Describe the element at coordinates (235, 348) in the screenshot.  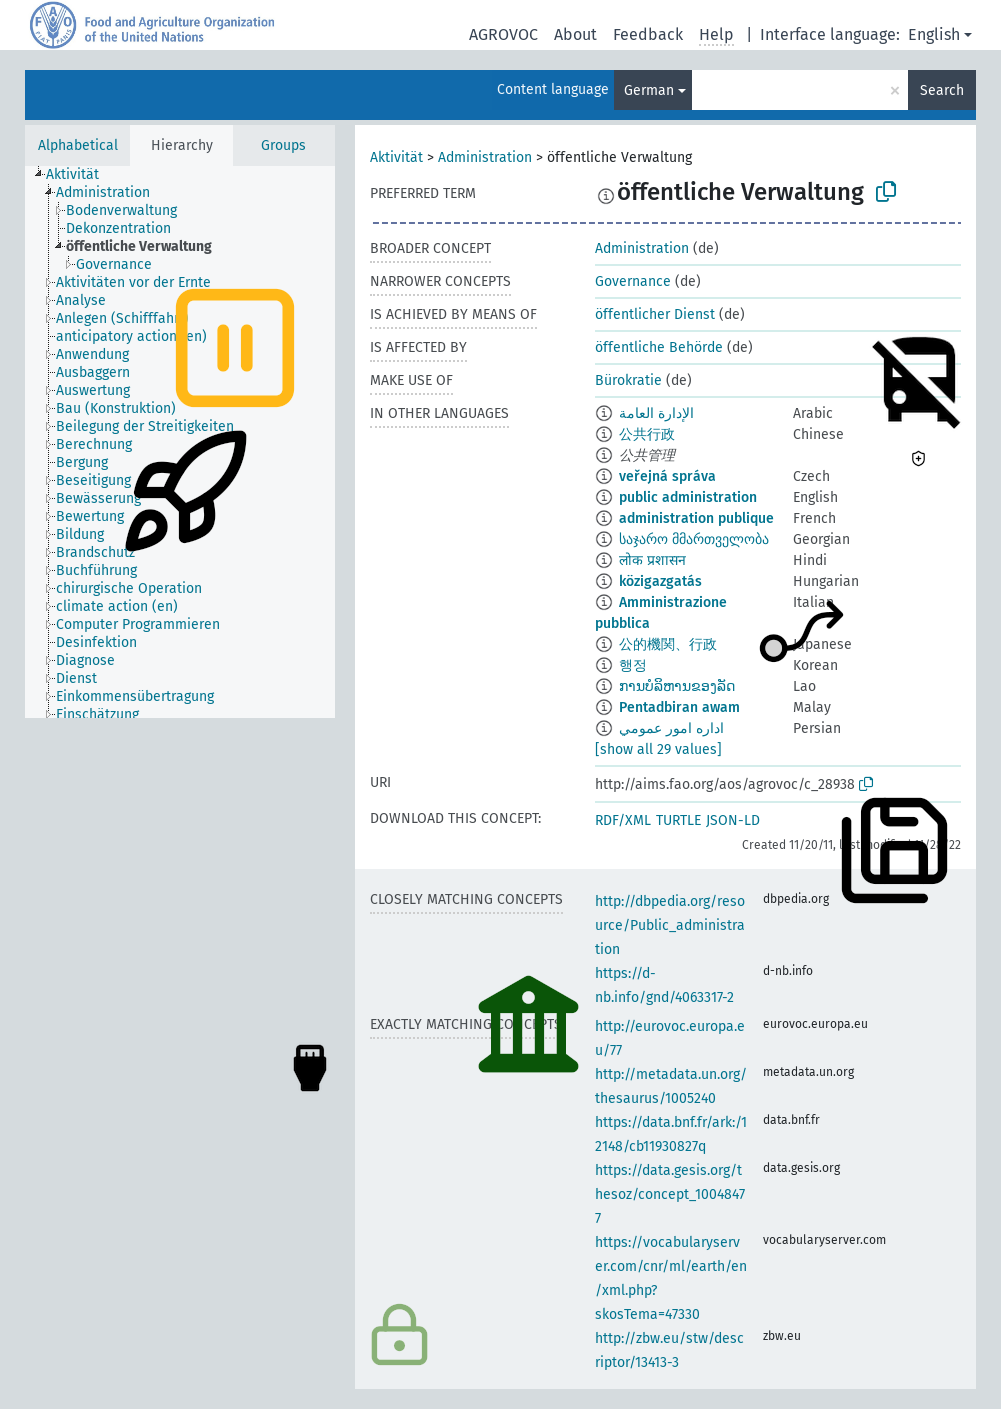
I see `pause media playback` at that location.